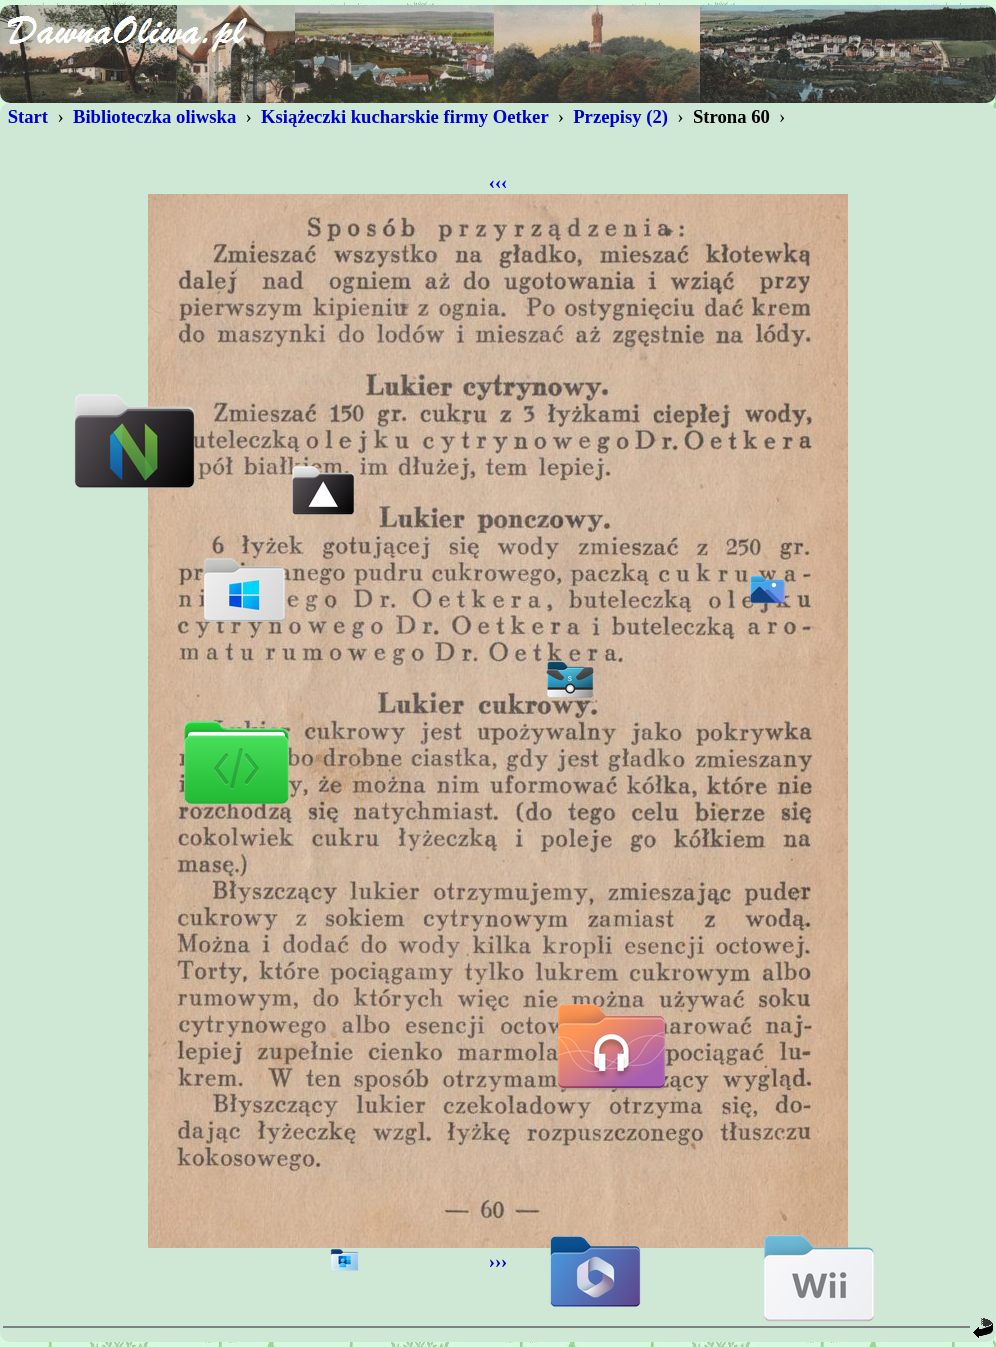 The width and height of the screenshot is (996, 1347). I want to click on folder for nintendo wii related files and games, so click(818, 1281).